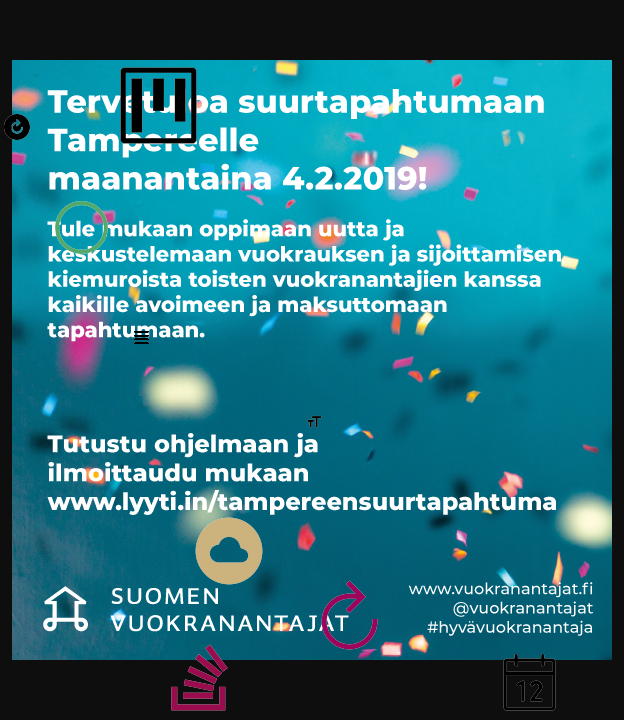 This screenshot has width=624, height=720. What do you see at coordinates (158, 105) in the screenshot?
I see `open project panel` at bounding box center [158, 105].